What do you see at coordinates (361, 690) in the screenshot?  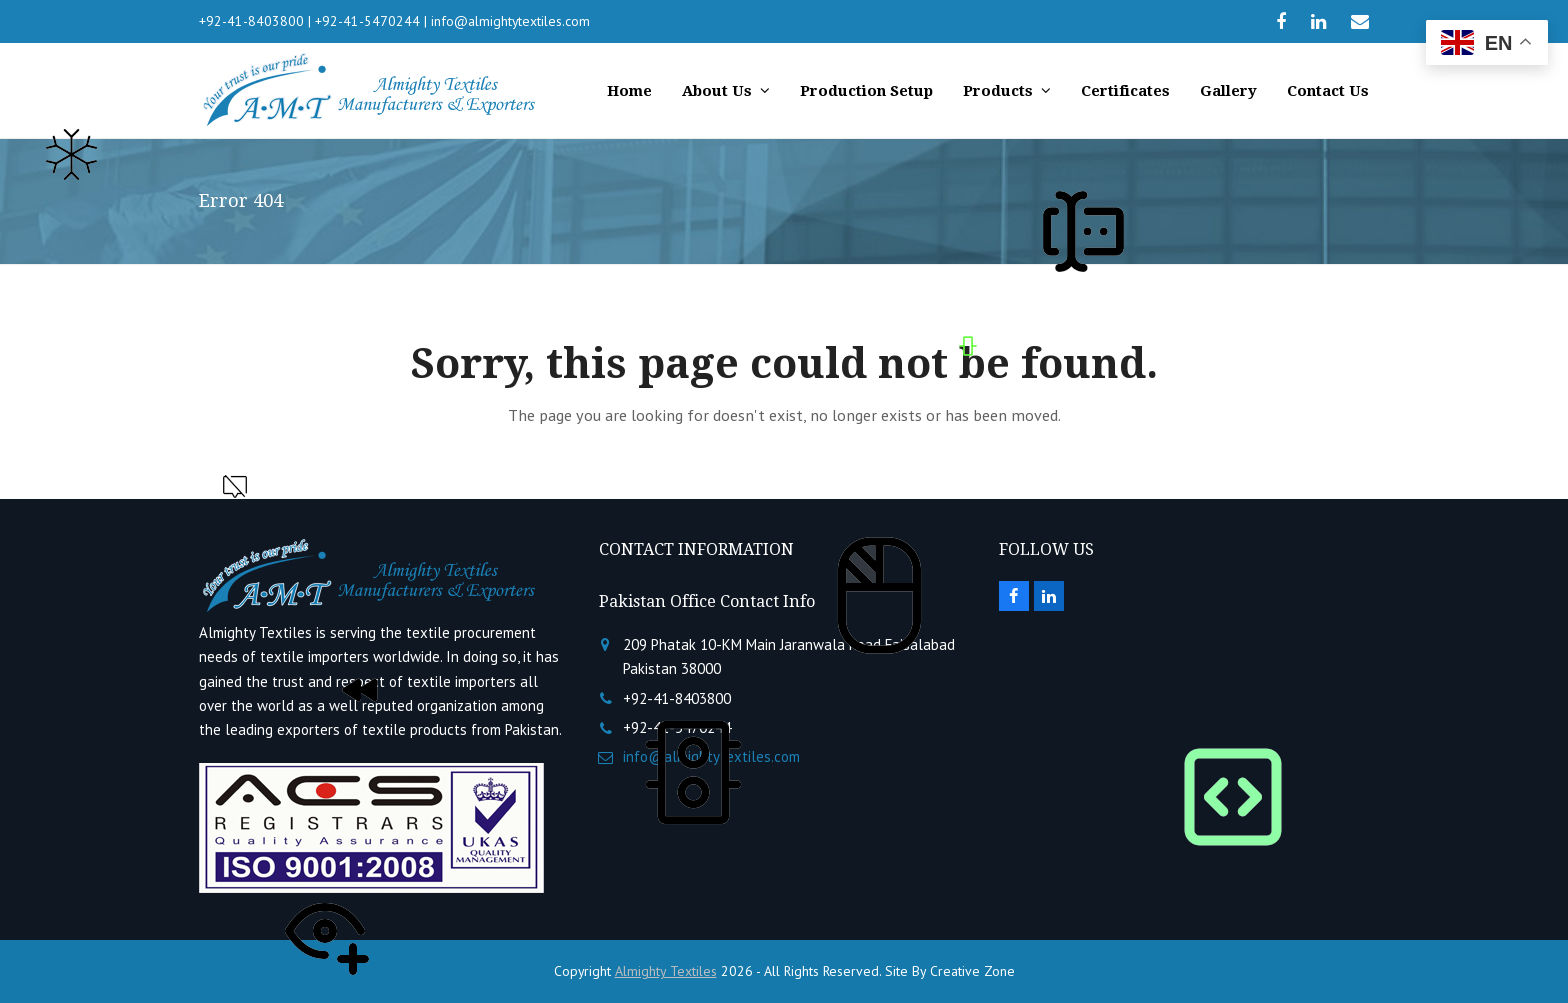 I see `rewind media playback` at bounding box center [361, 690].